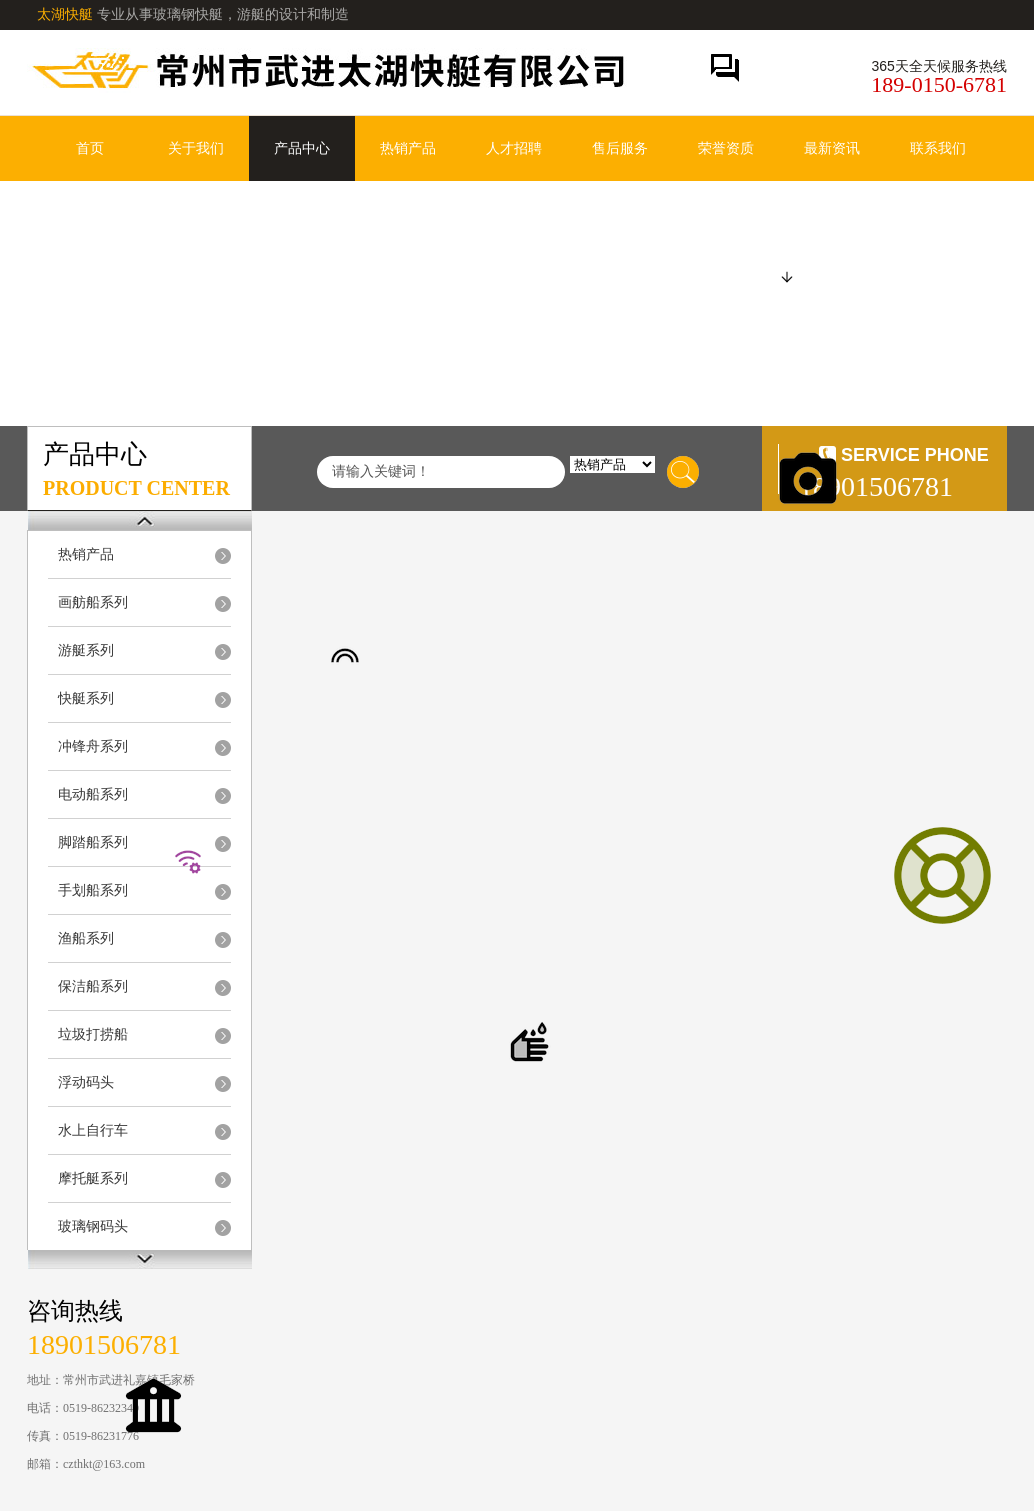 The image size is (1034, 1511). I want to click on indicates a handwashing station or restroom nearby, so click(530, 1041).